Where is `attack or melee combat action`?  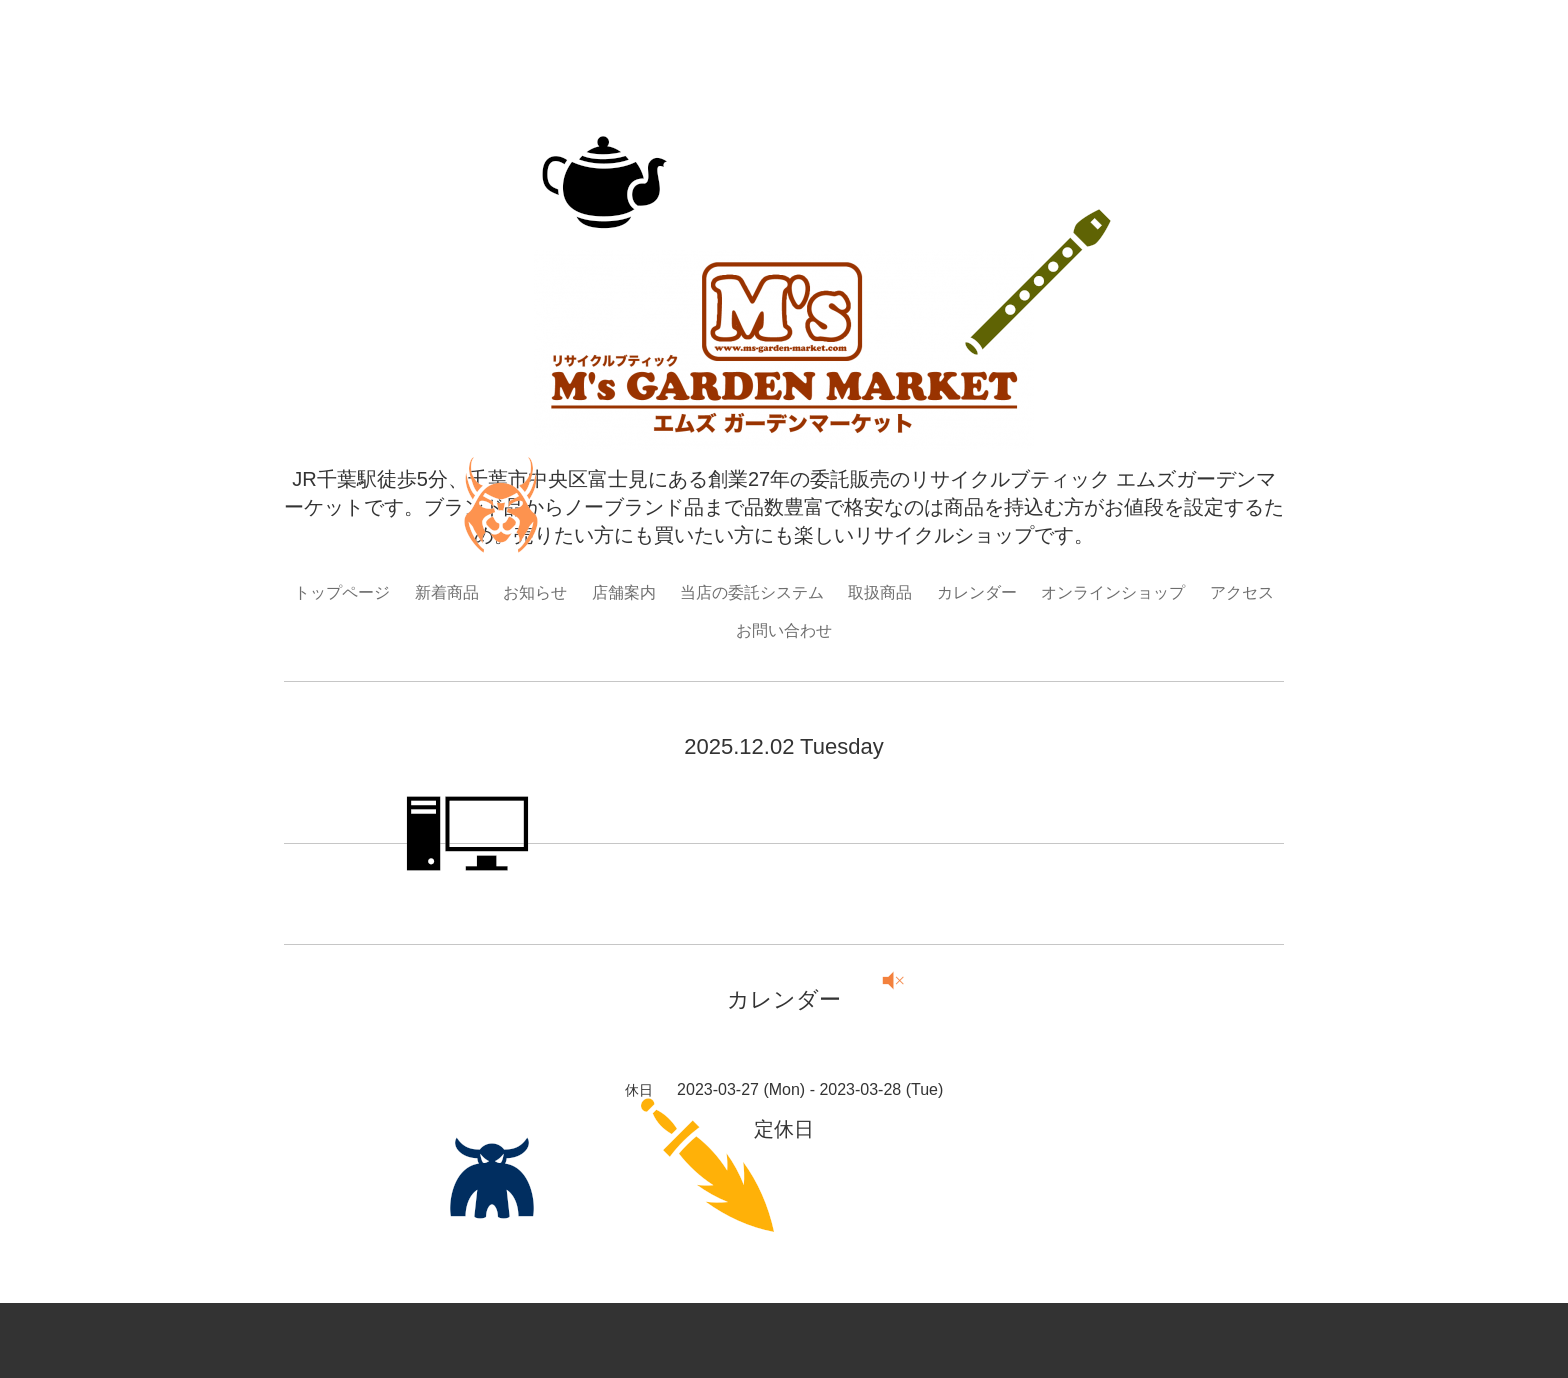 attack or melee combat action is located at coordinates (707, 1165).